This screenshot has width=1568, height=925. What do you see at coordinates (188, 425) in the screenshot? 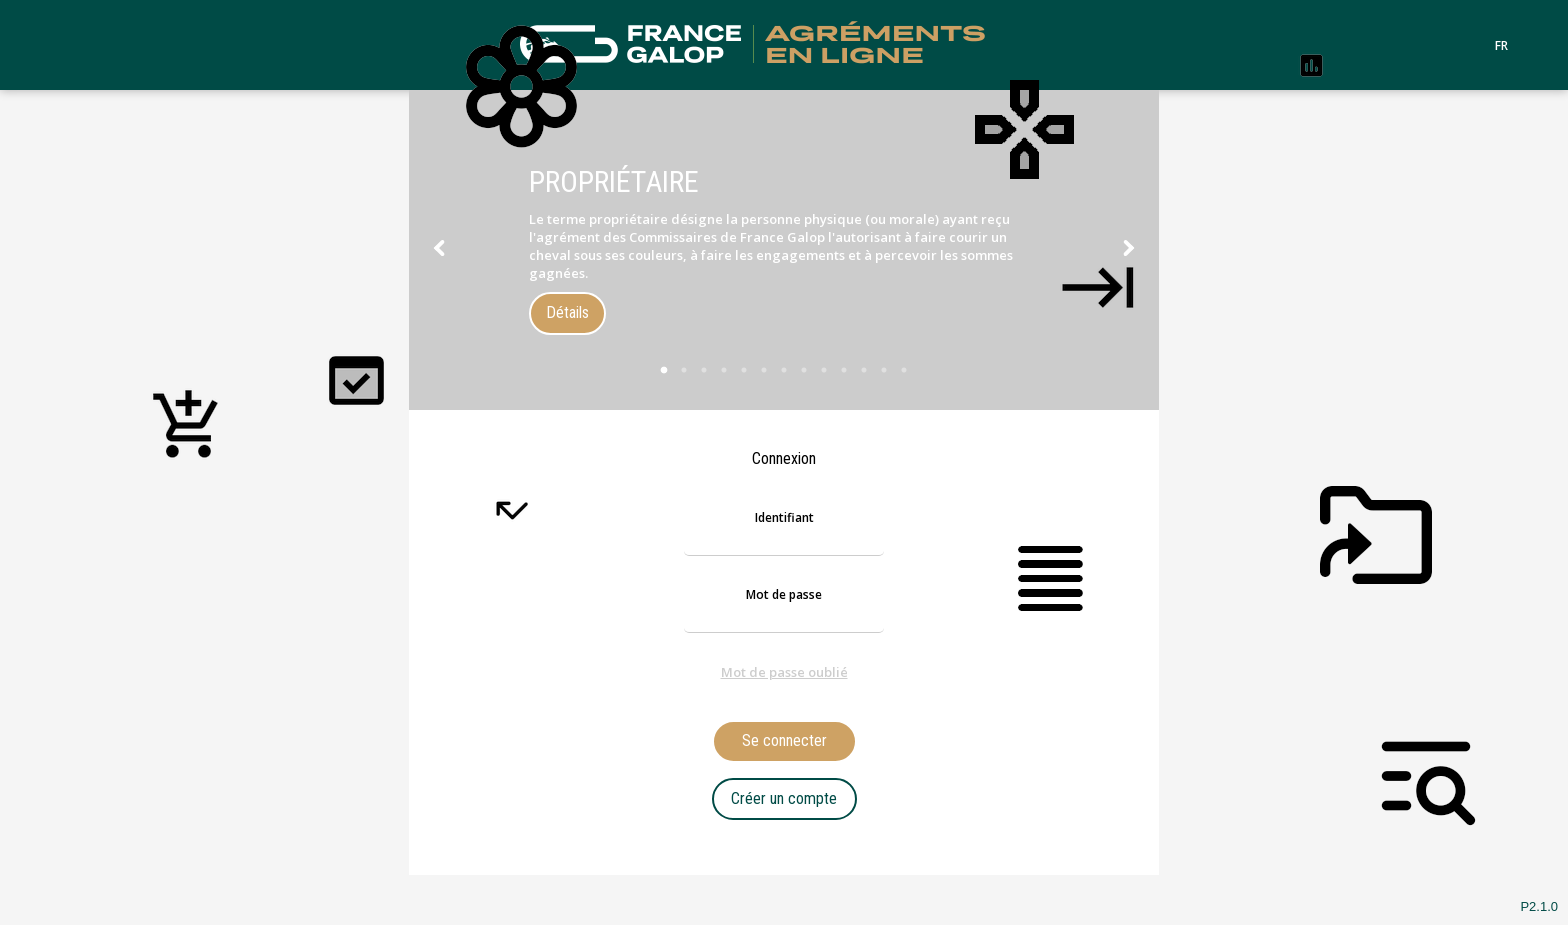
I see `add item to shopping cart` at bounding box center [188, 425].